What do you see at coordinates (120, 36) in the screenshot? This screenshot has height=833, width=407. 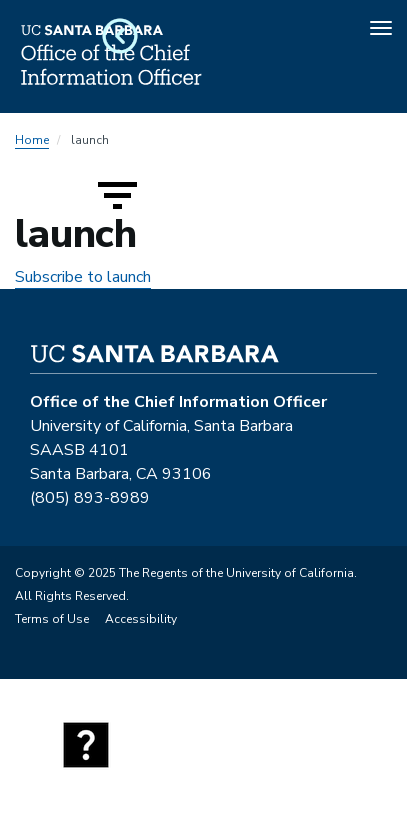 I see `go back to the previous screen` at bounding box center [120, 36].